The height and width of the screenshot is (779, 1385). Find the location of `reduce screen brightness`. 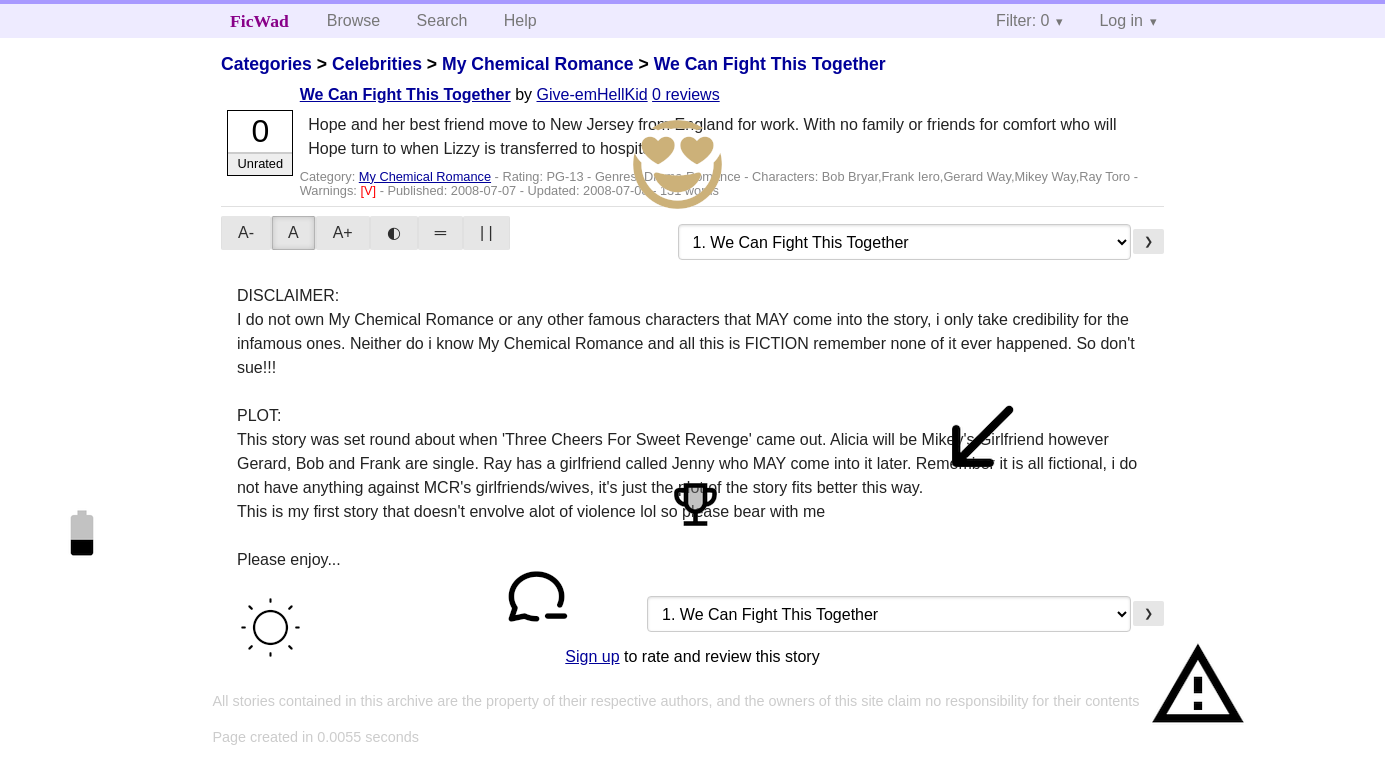

reduce screen brightness is located at coordinates (270, 627).